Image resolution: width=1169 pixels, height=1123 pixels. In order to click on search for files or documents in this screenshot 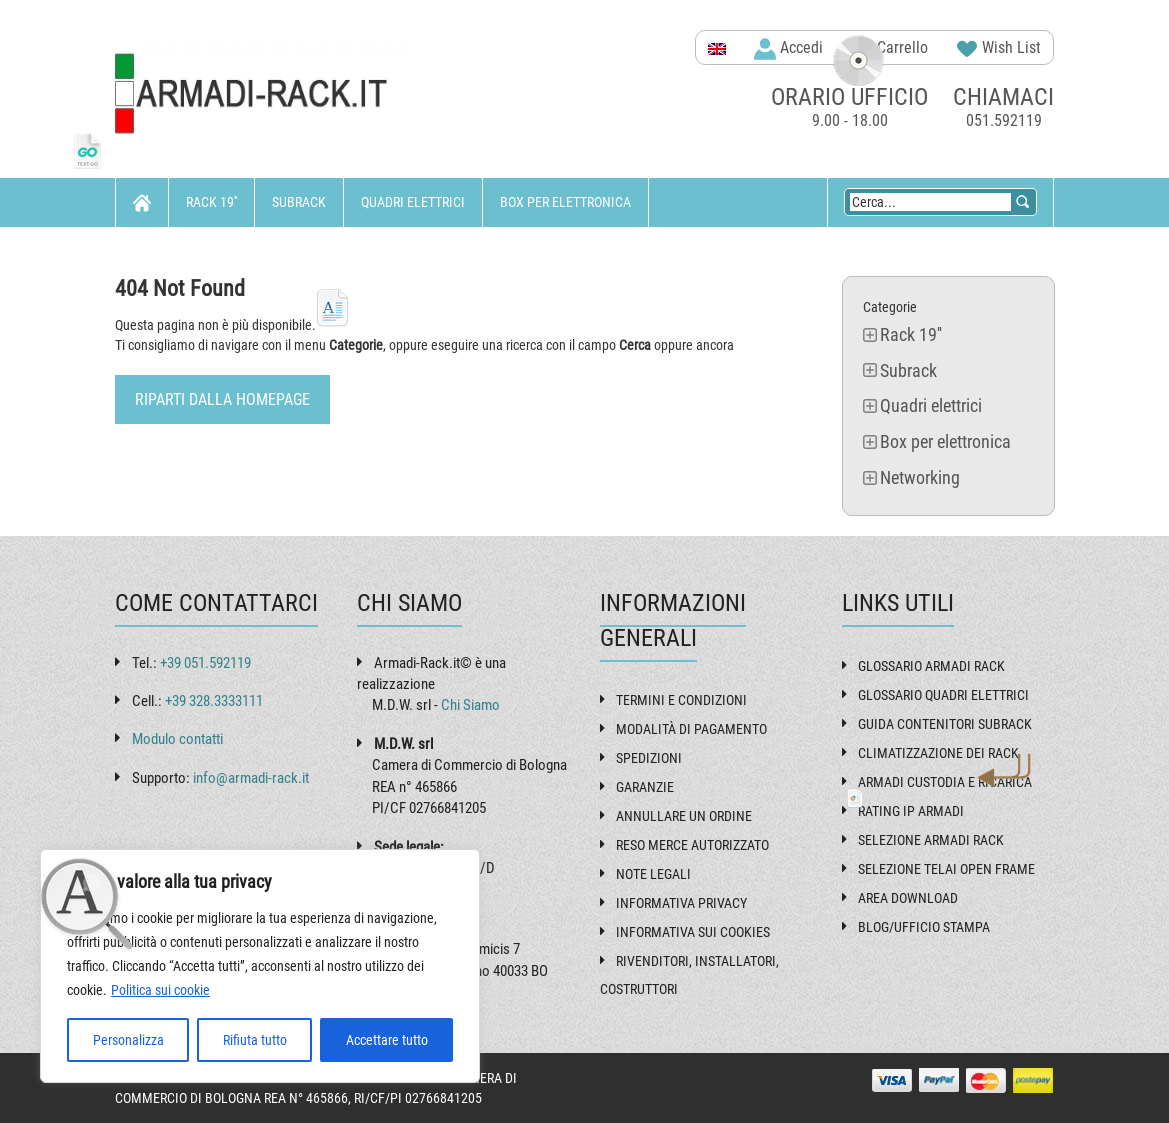, I will do `click(86, 903)`.